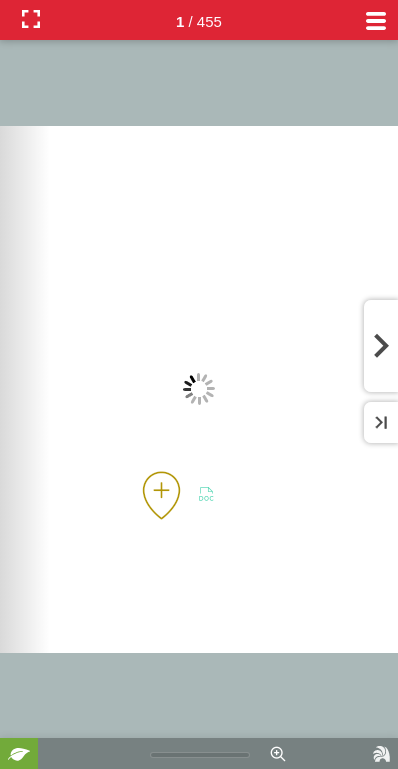 The height and width of the screenshot is (769, 398). Describe the element at coordinates (206, 494) in the screenshot. I see `open a document file` at that location.